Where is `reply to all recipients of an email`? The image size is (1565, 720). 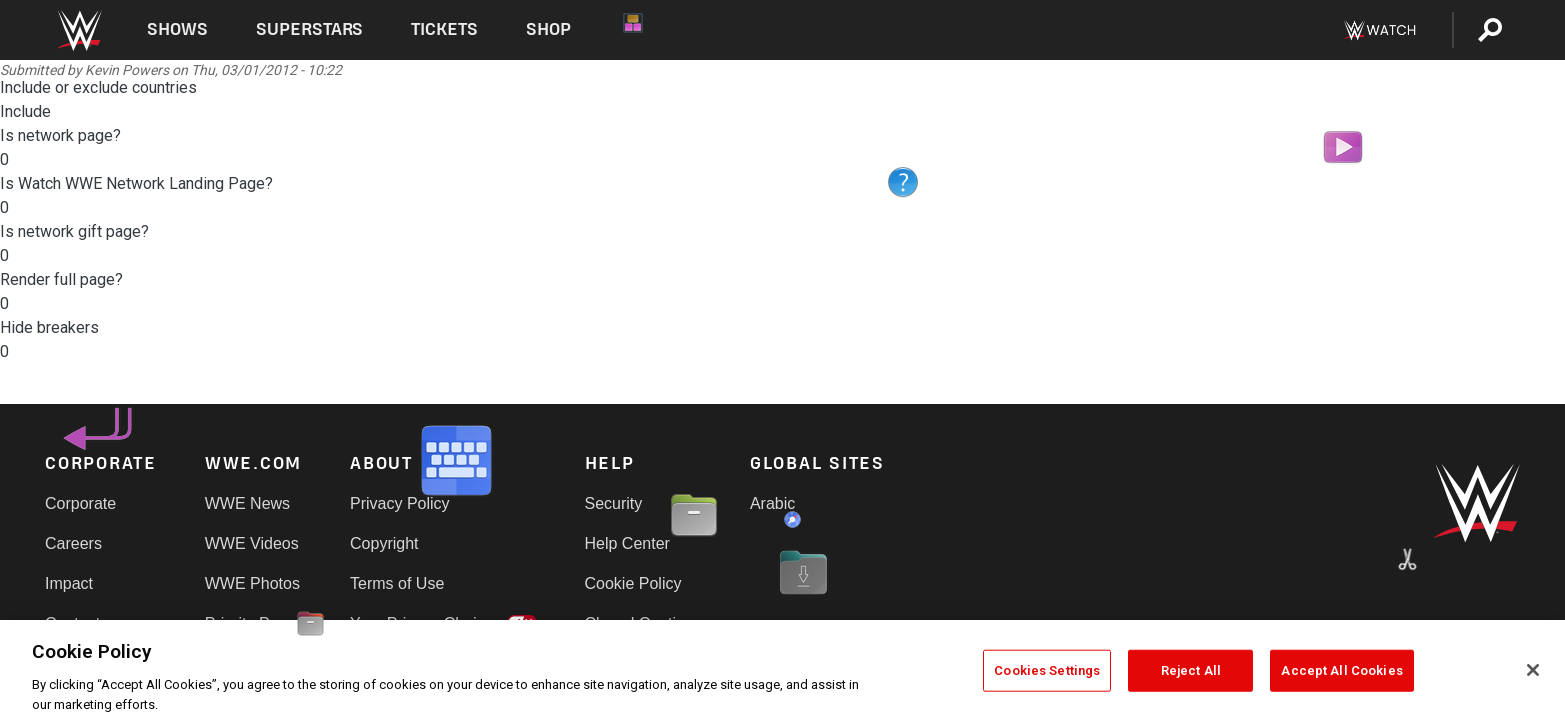
reply to all recipients of an email is located at coordinates (96, 428).